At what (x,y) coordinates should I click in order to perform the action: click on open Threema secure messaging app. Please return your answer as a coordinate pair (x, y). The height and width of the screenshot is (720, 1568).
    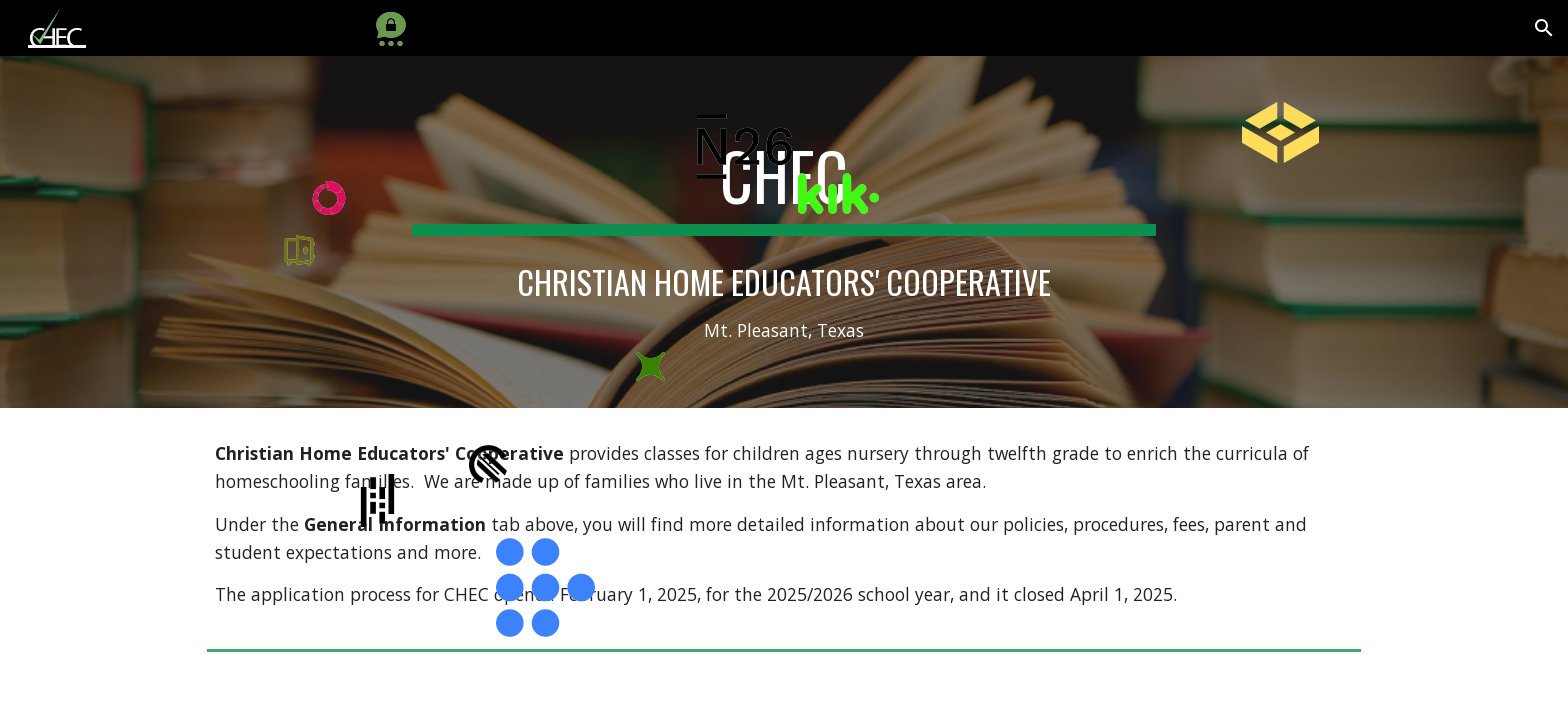
    Looking at the image, I should click on (391, 29).